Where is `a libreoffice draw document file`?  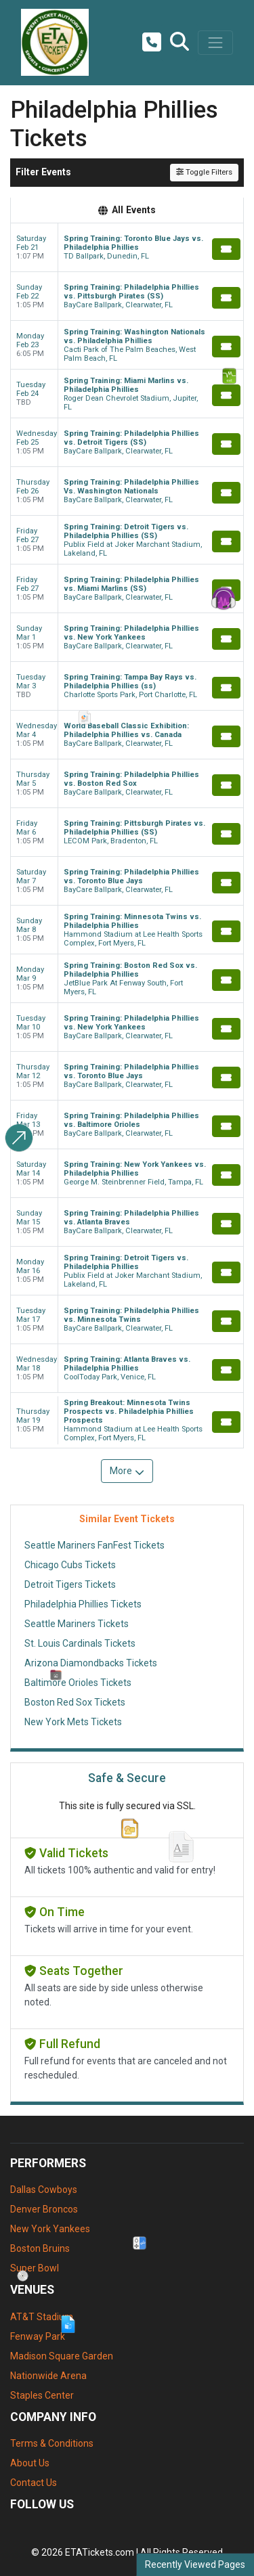
a libreoffice draw document file is located at coordinates (129, 1828).